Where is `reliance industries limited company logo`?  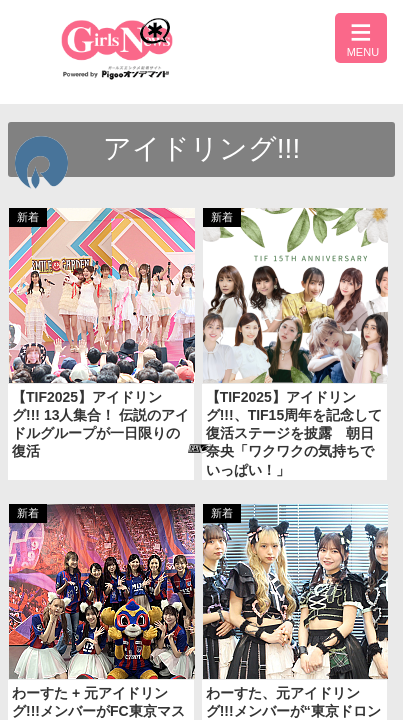
reliance industries limited company logo is located at coordinates (41, 162).